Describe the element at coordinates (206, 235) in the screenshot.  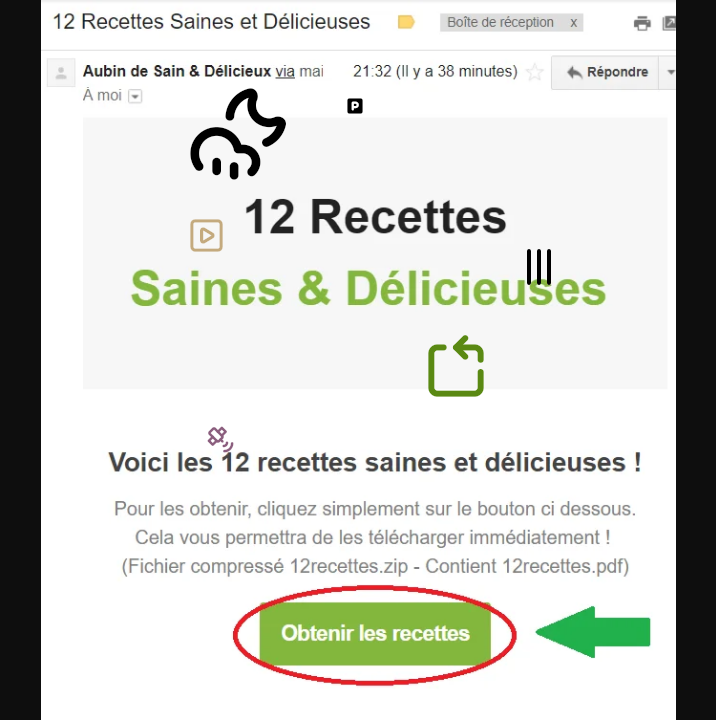
I see `play video or media content` at that location.